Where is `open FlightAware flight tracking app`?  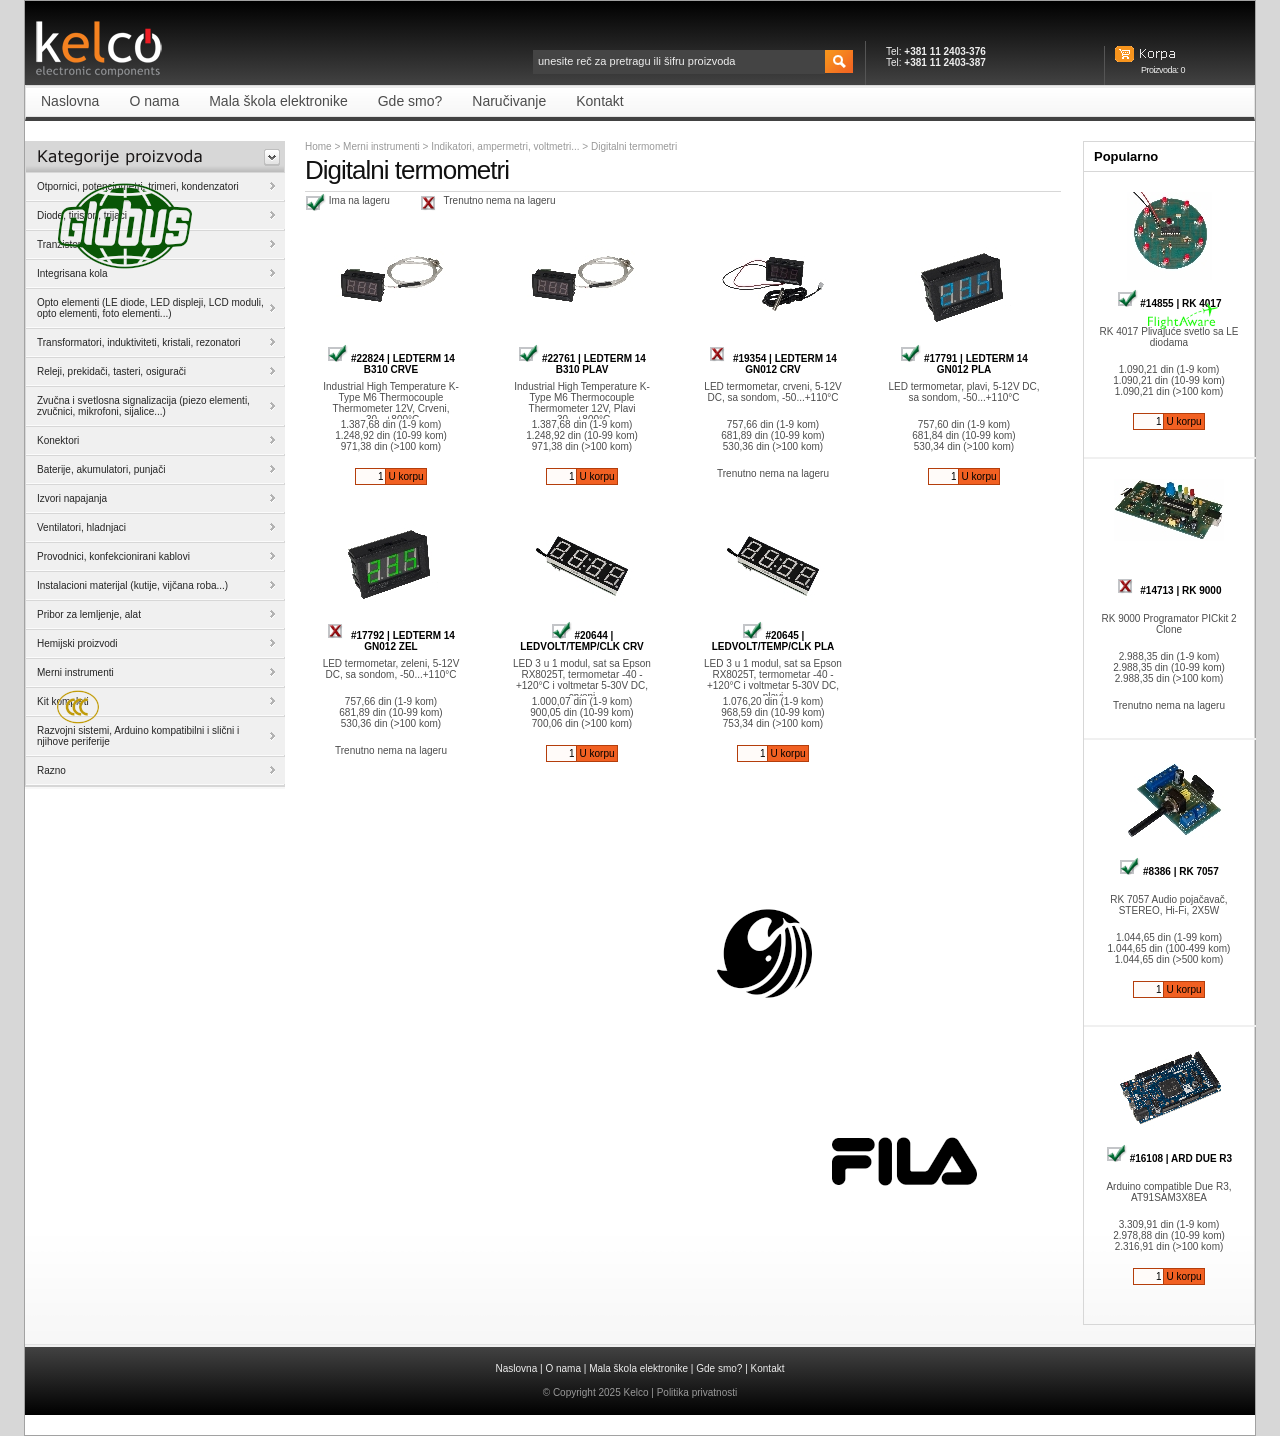 open FlightAware flight tracking app is located at coordinates (1183, 316).